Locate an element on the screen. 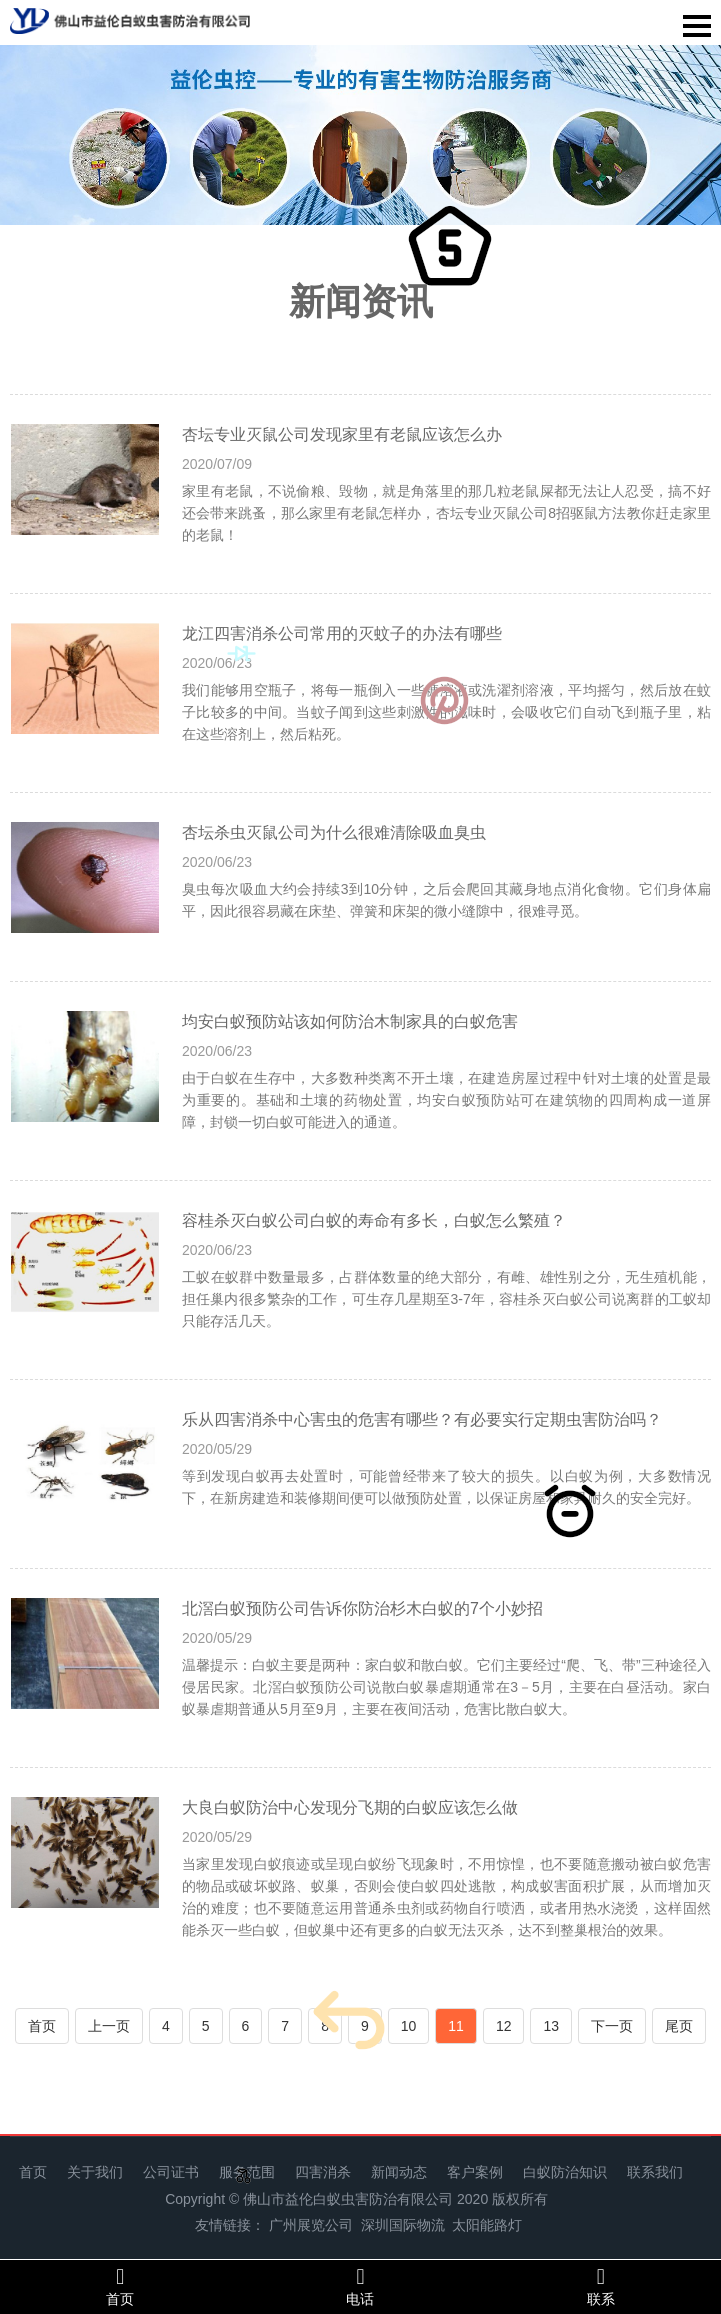 The height and width of the screenshot is (2314, 721). undo the last action is located at coordinates (347, 2020).